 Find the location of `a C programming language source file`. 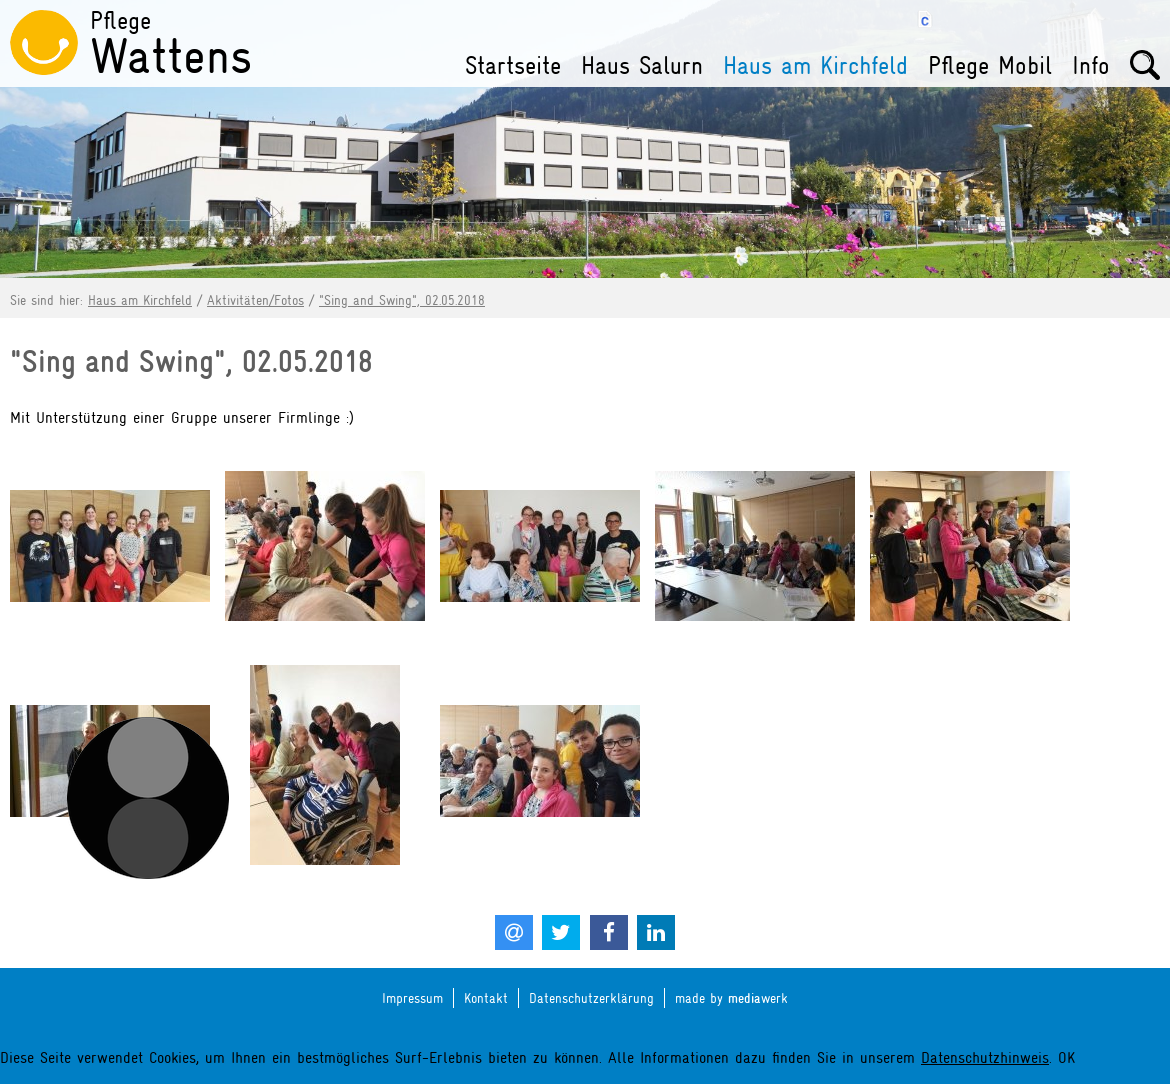

a C programming language source file is located at coordinates (925, 19).